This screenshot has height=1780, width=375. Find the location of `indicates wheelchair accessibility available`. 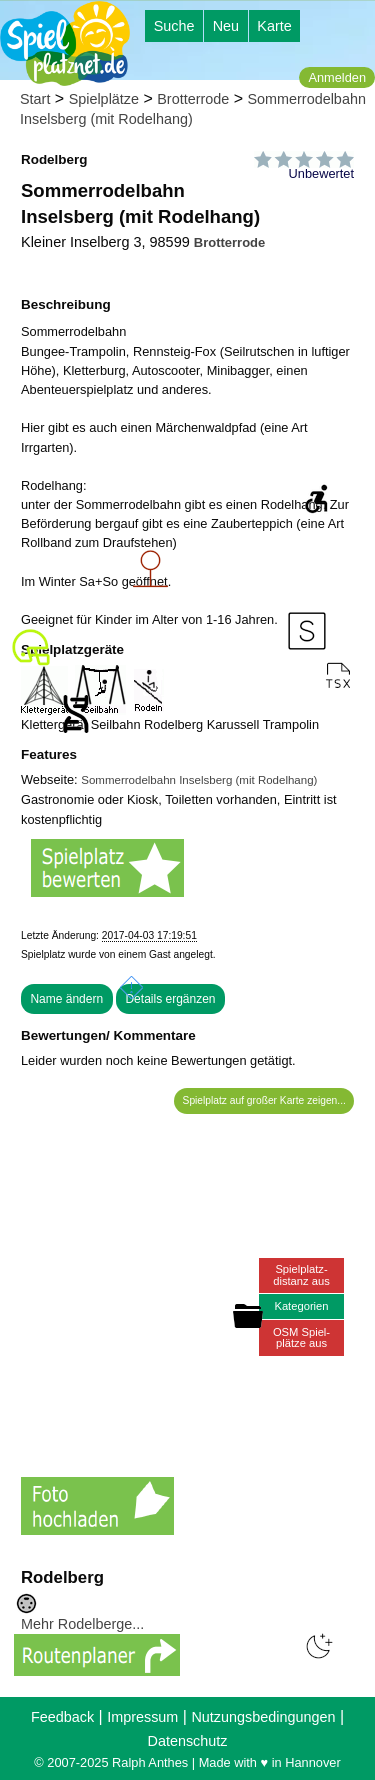

indicates wheelchair accessibility available is located at coordinates (315, 498).